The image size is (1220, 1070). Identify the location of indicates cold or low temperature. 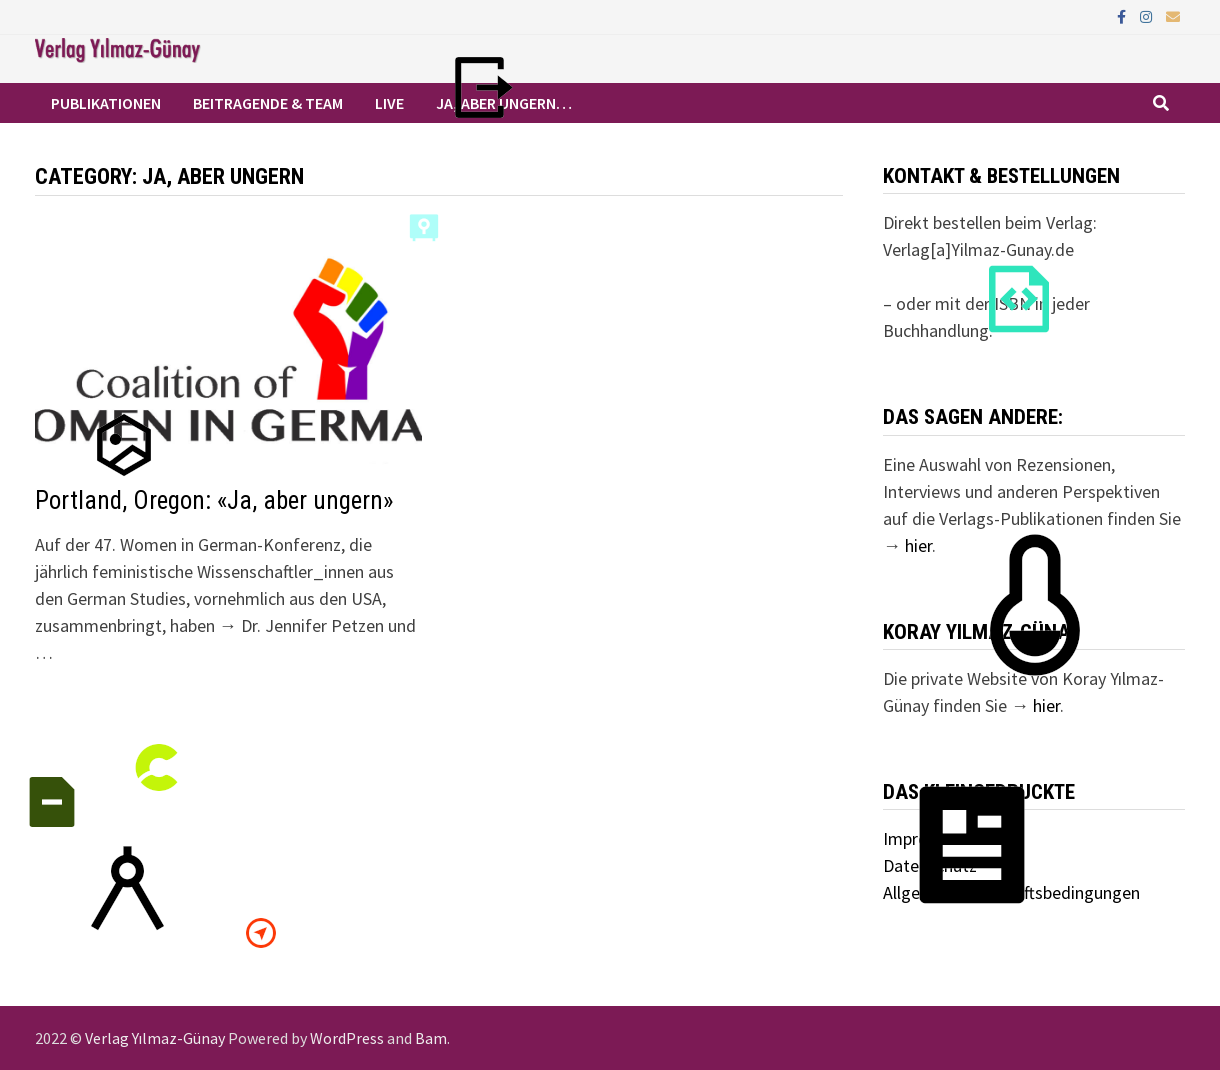
(1035, 605).